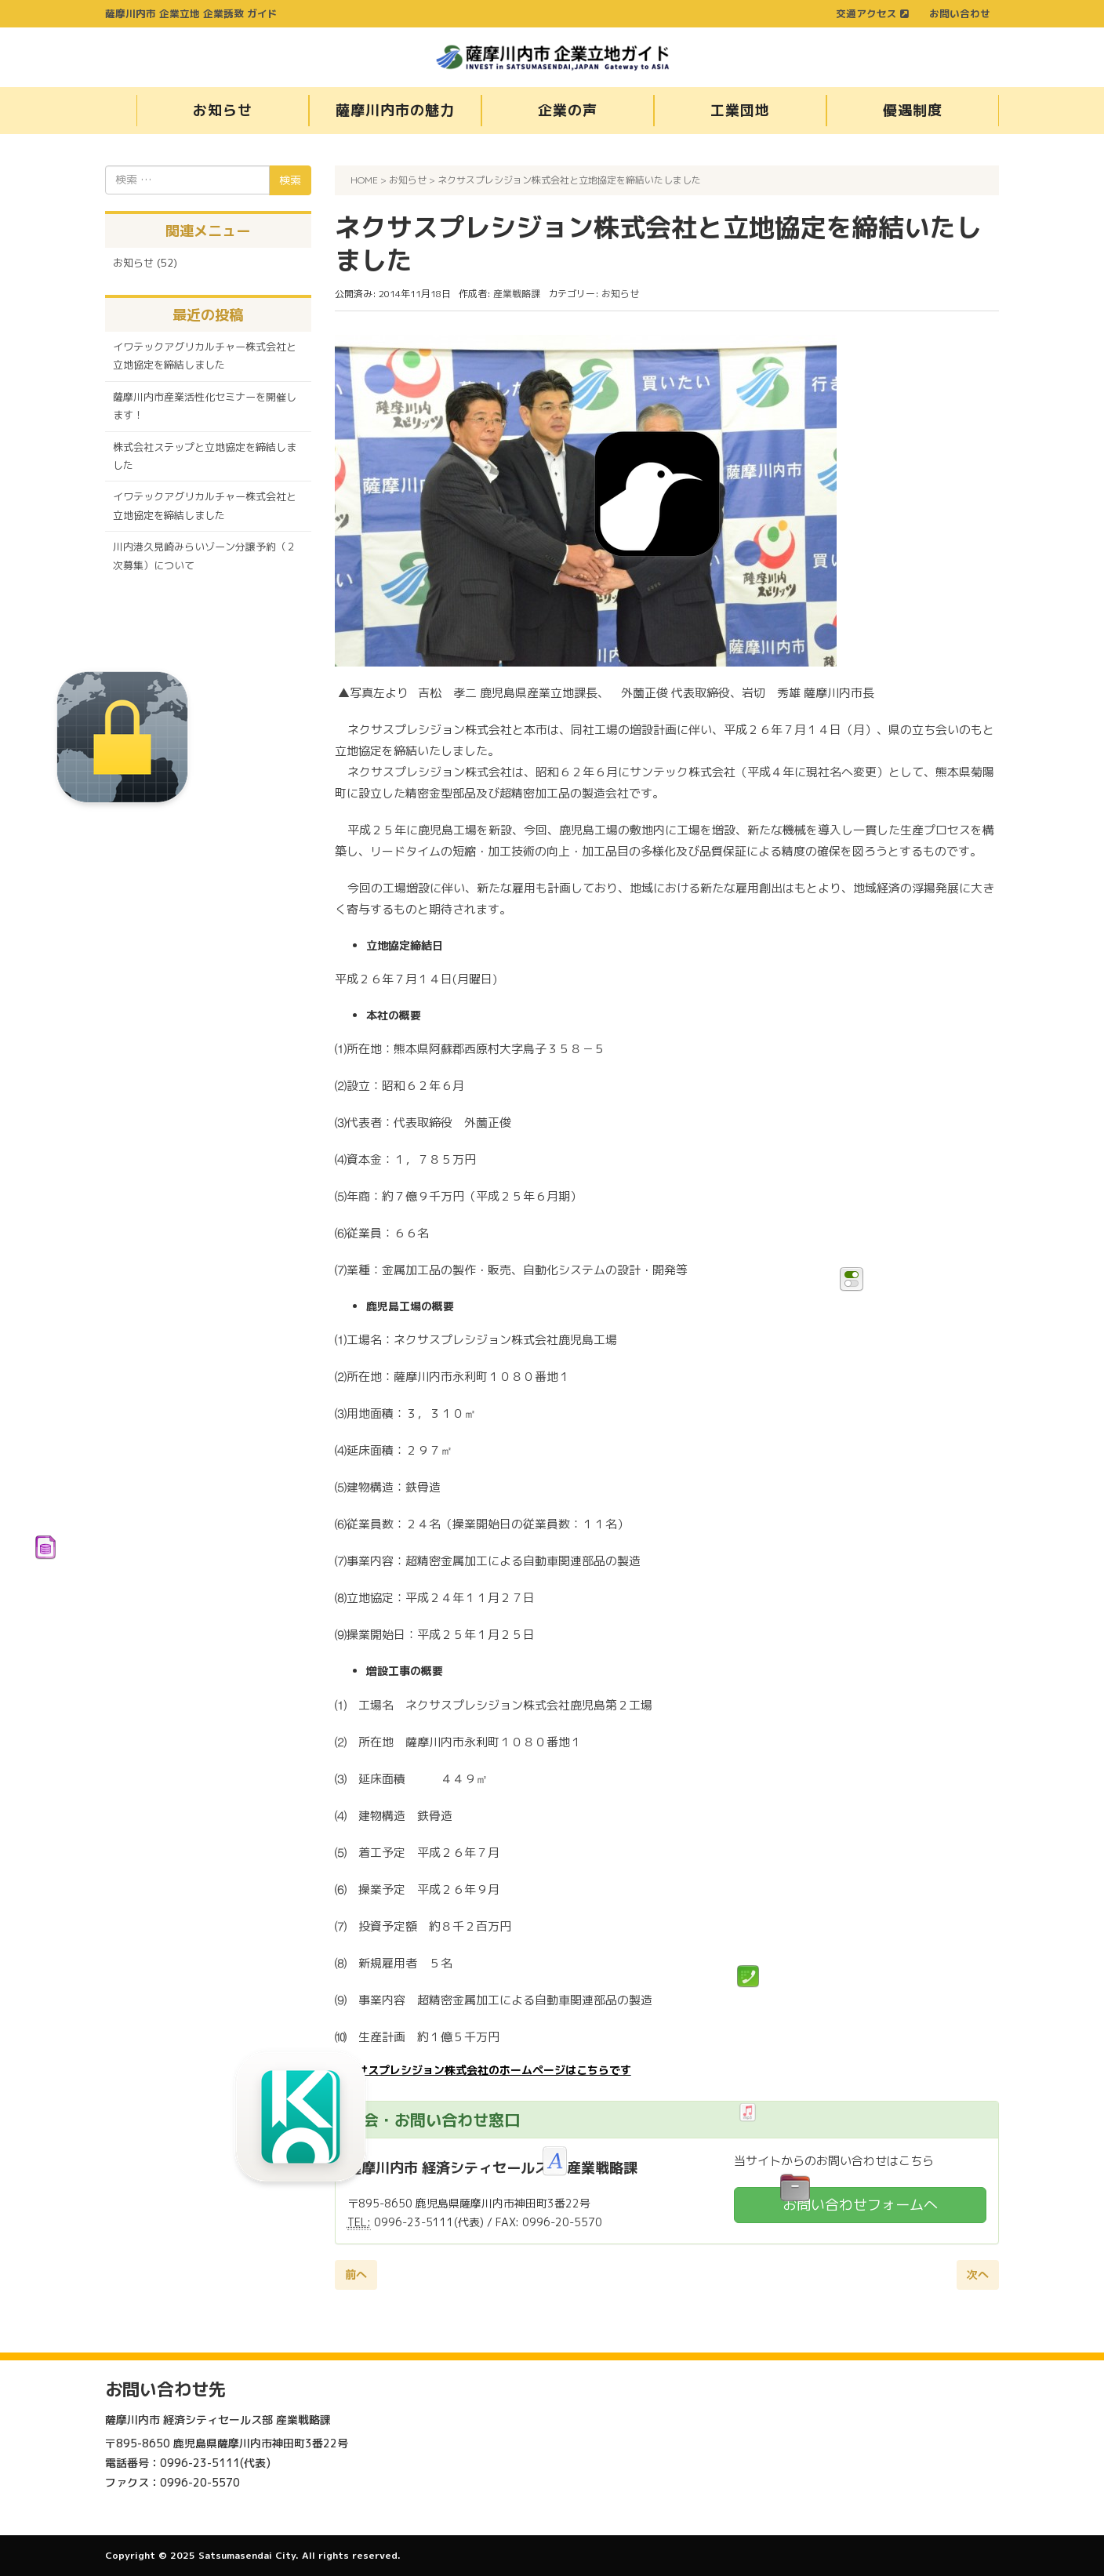  What do you see at coordinates (852, 1279) in the screenshot?
I see `open desktop preferences or settings` at bounding box center [852, 1279].